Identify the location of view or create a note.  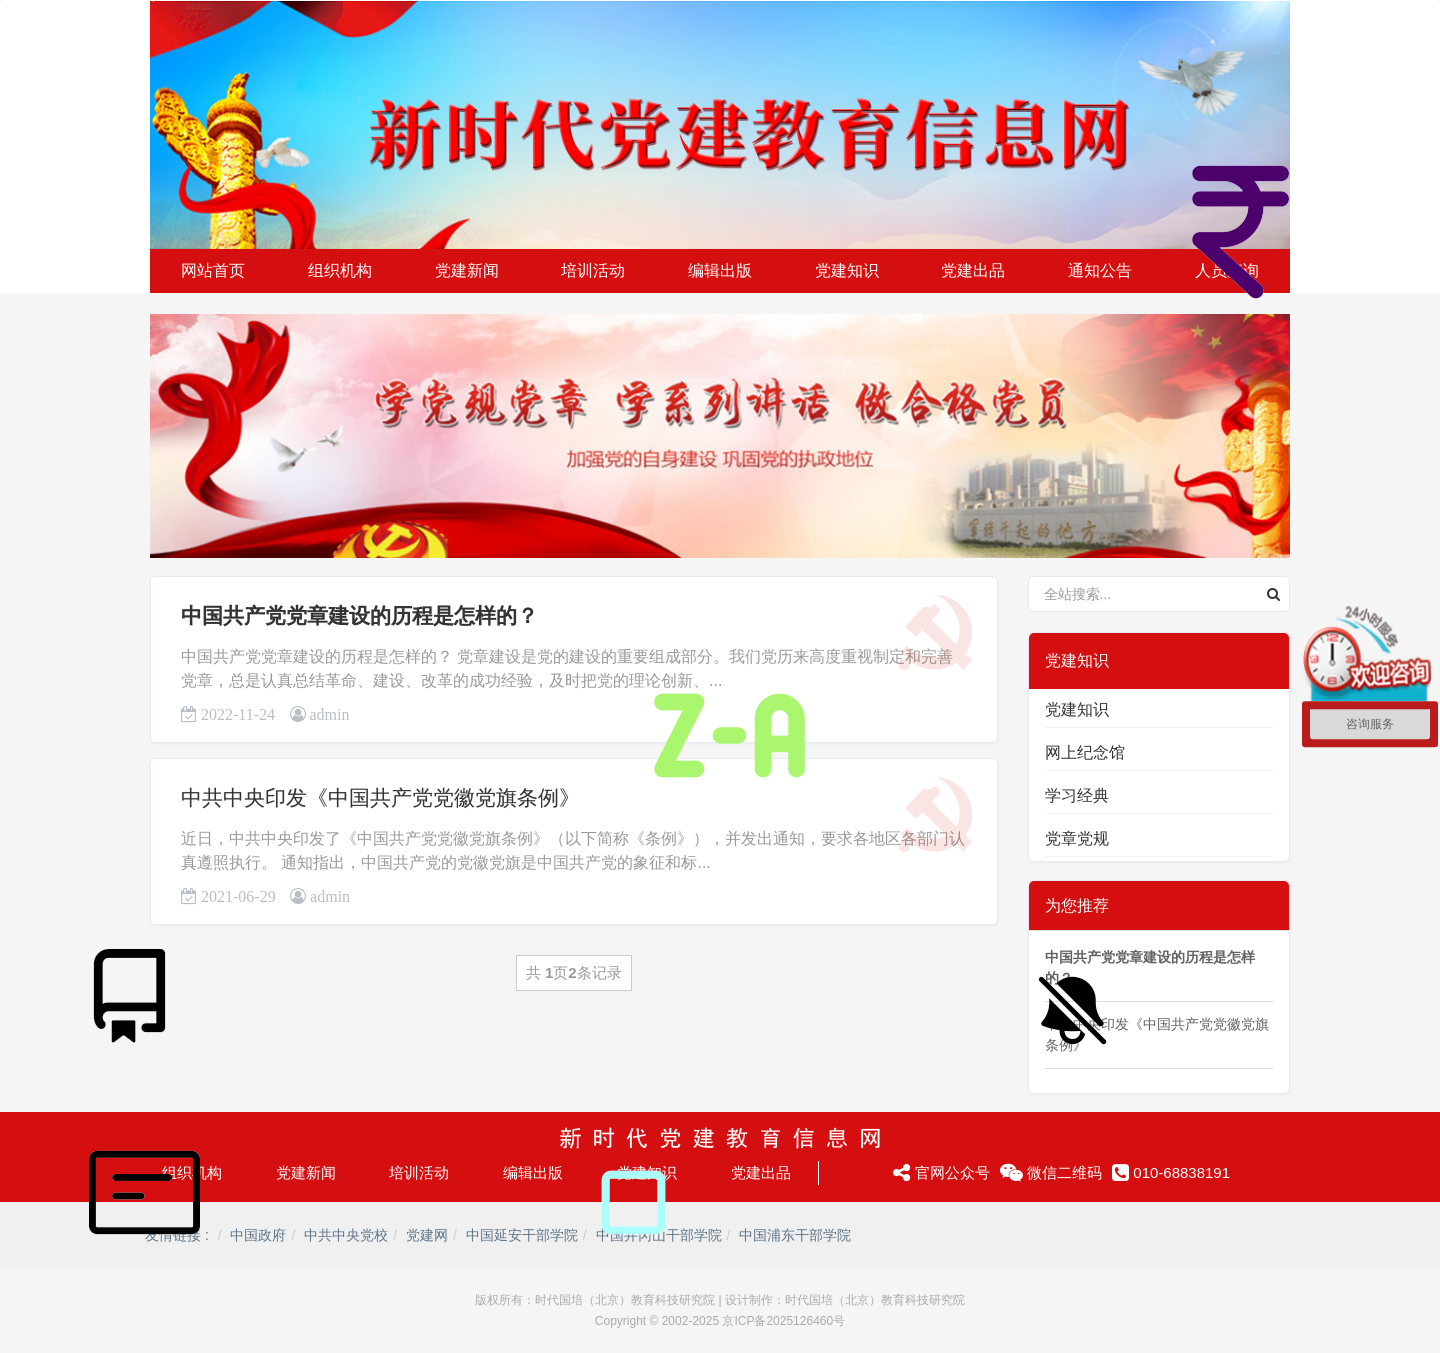
(144, 1192).